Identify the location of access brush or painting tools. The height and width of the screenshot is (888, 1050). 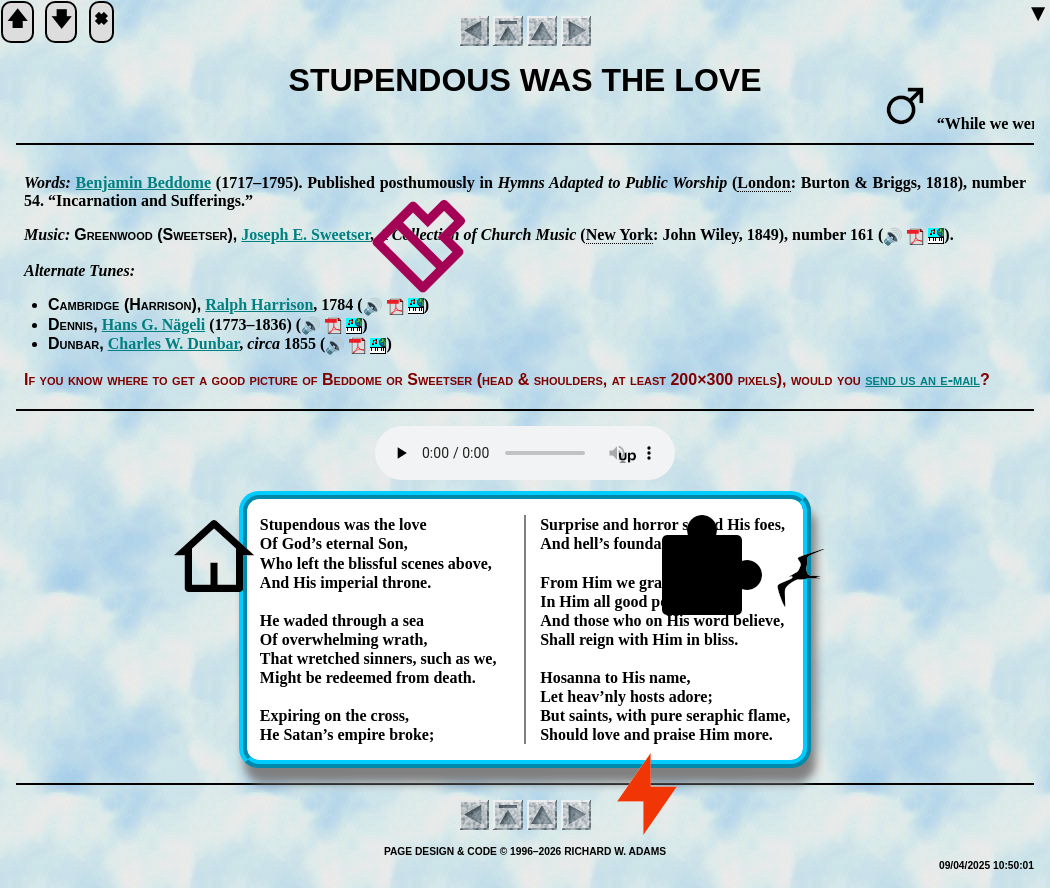
(421, 243).